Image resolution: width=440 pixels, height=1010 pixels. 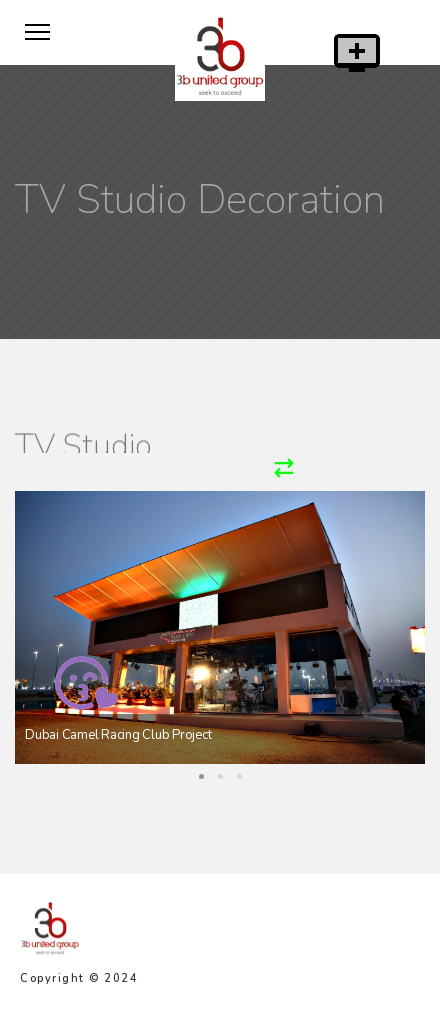 I want to click on add video to watch queue, so click(x=357, y=53).